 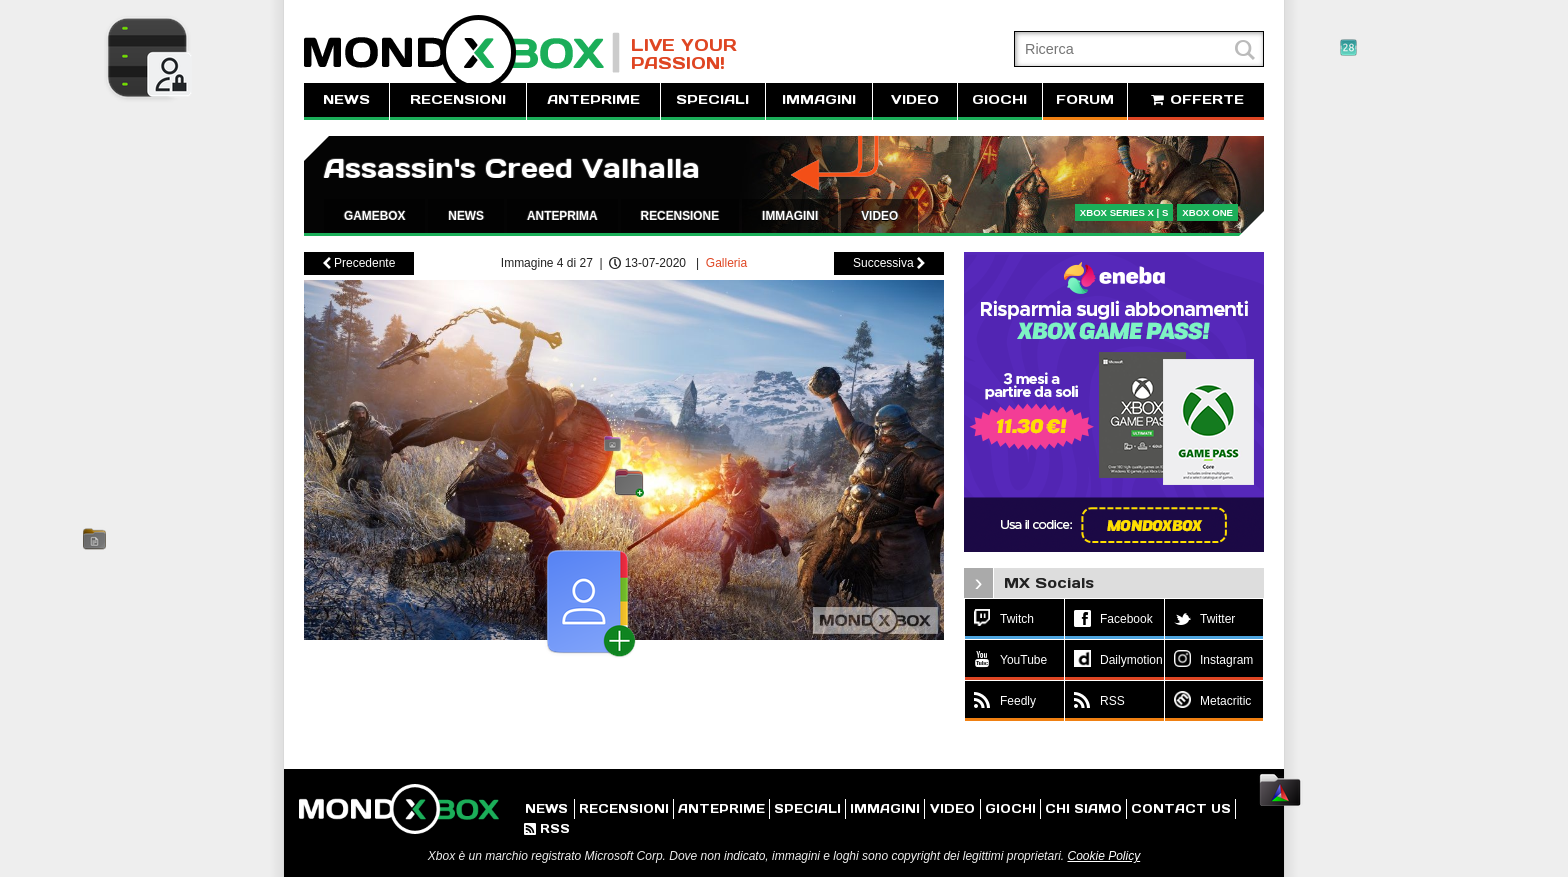 I want to click on open your pictures folder, so click(x=612, y=443).